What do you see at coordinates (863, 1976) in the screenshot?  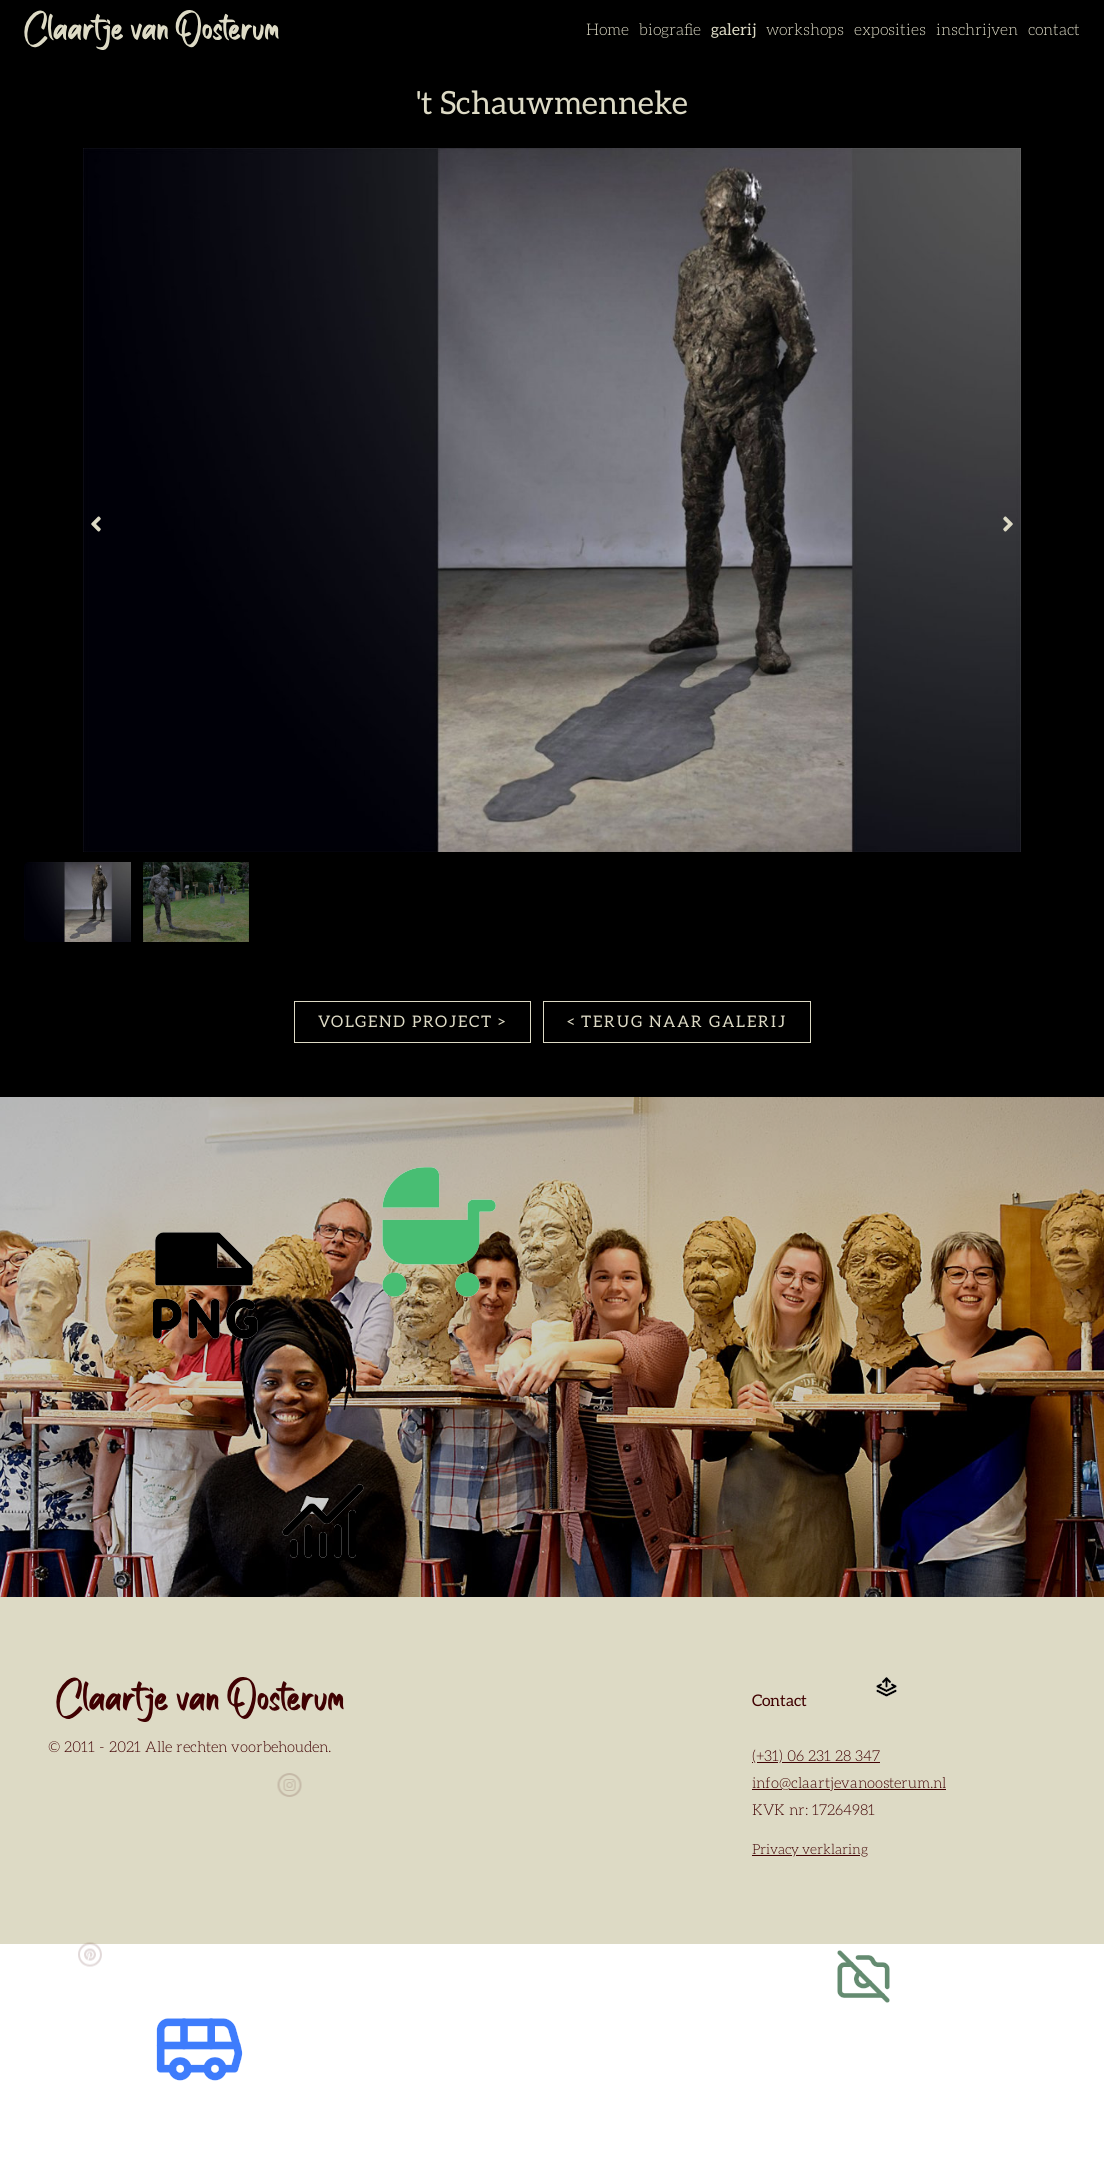 I see `camera is disabled or unavailable` at bounding box center [863, 1976].